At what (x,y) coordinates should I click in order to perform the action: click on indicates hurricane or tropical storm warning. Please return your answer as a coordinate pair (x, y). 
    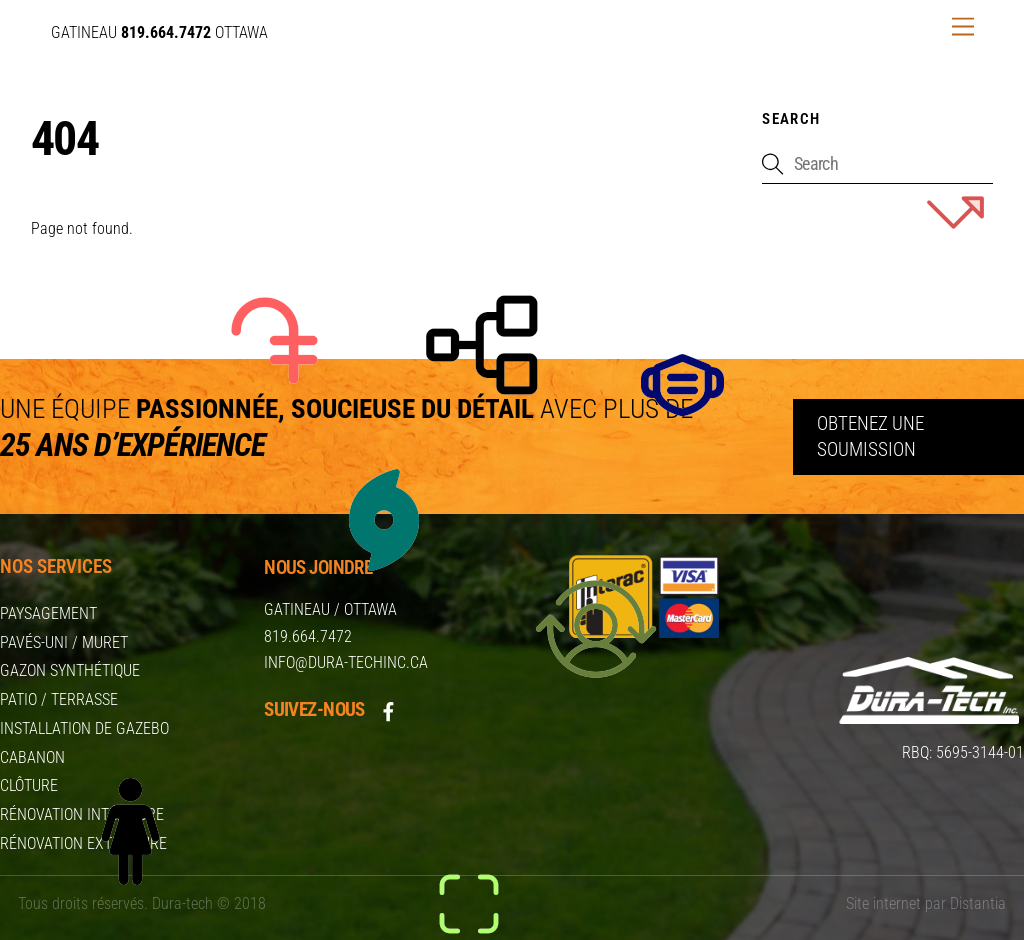
    Looking at the image, I should click on (384, 520).